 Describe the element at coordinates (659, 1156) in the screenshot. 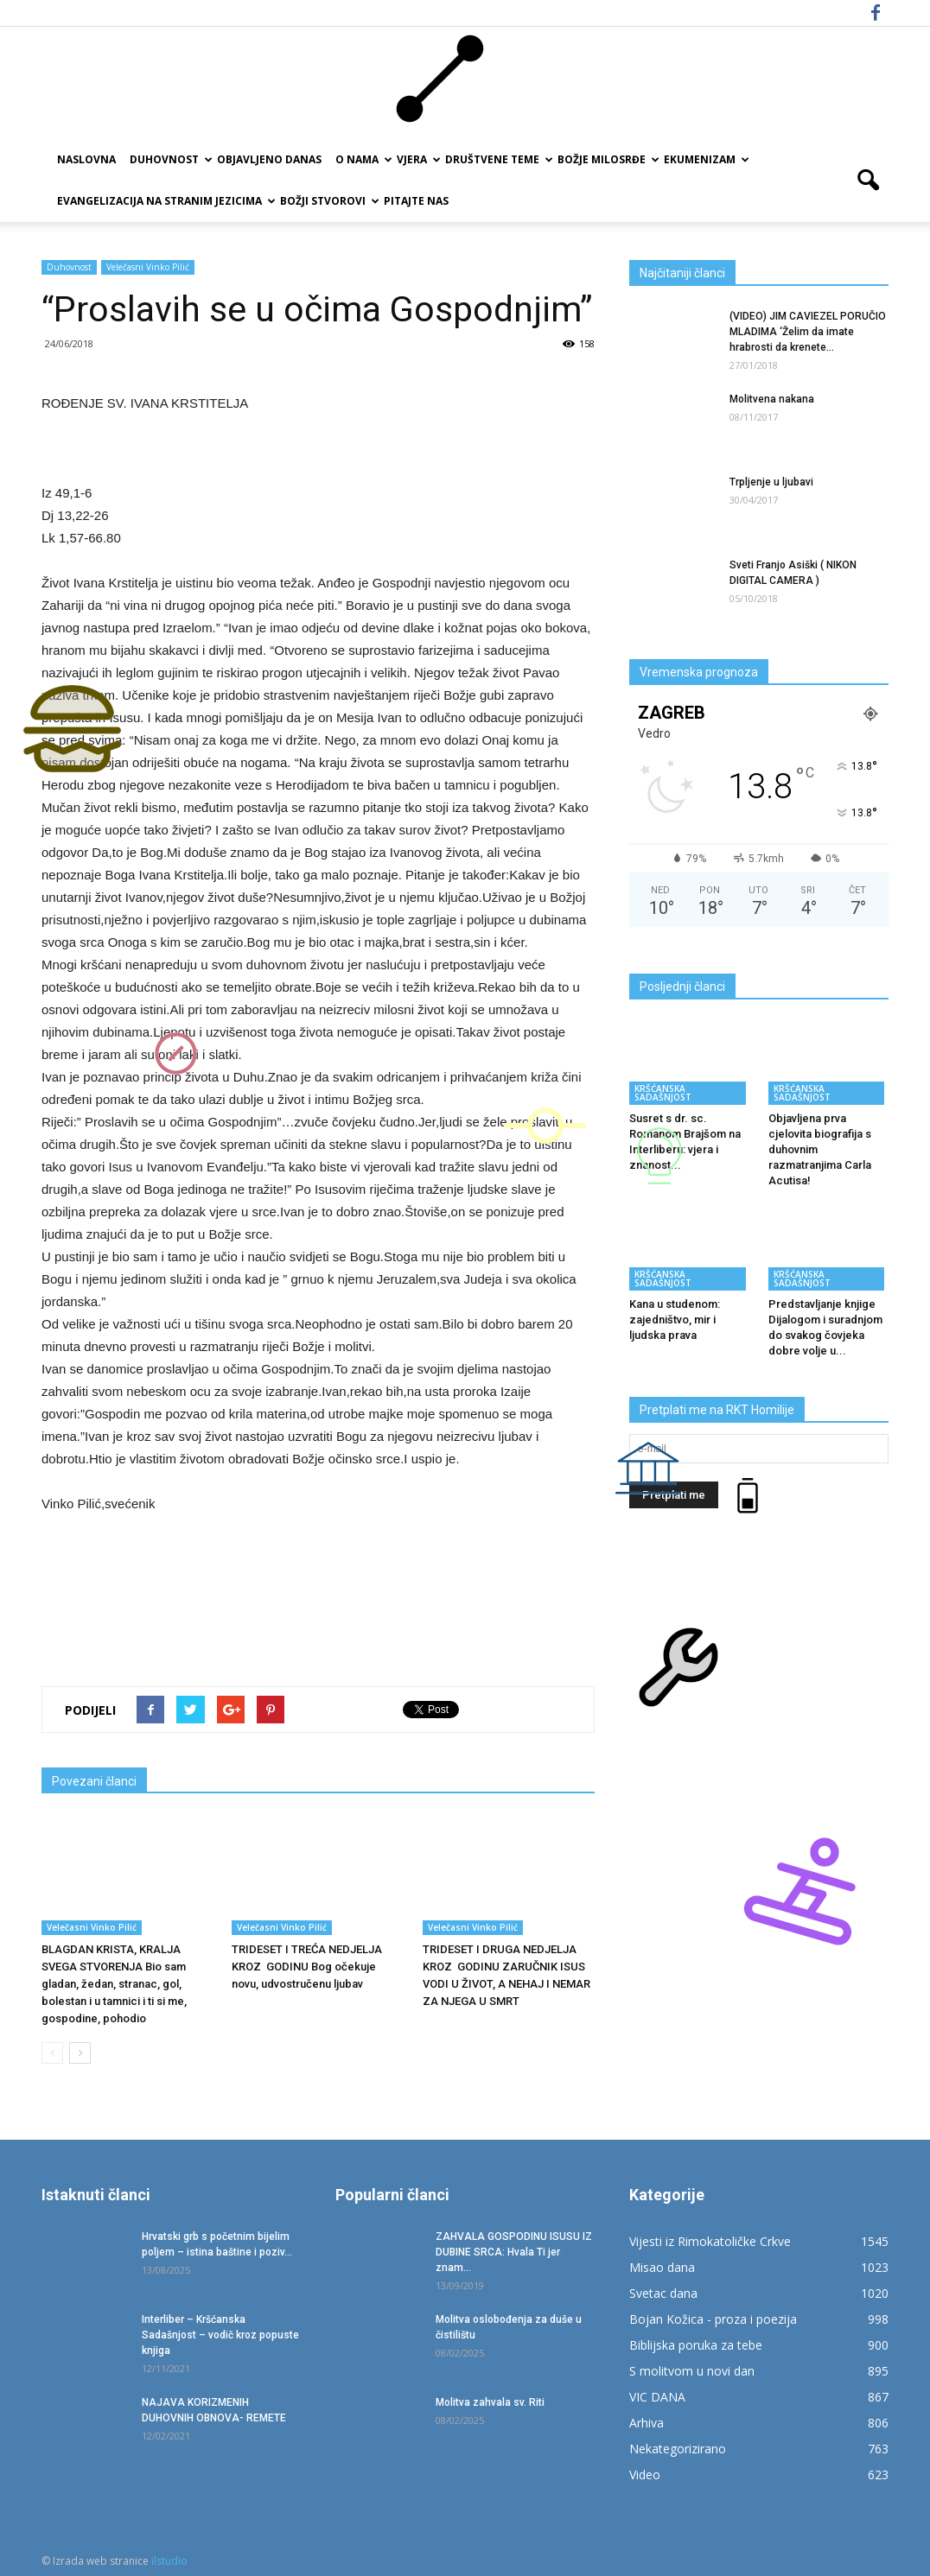

I see `view tips or helpful suggestions` at that location.